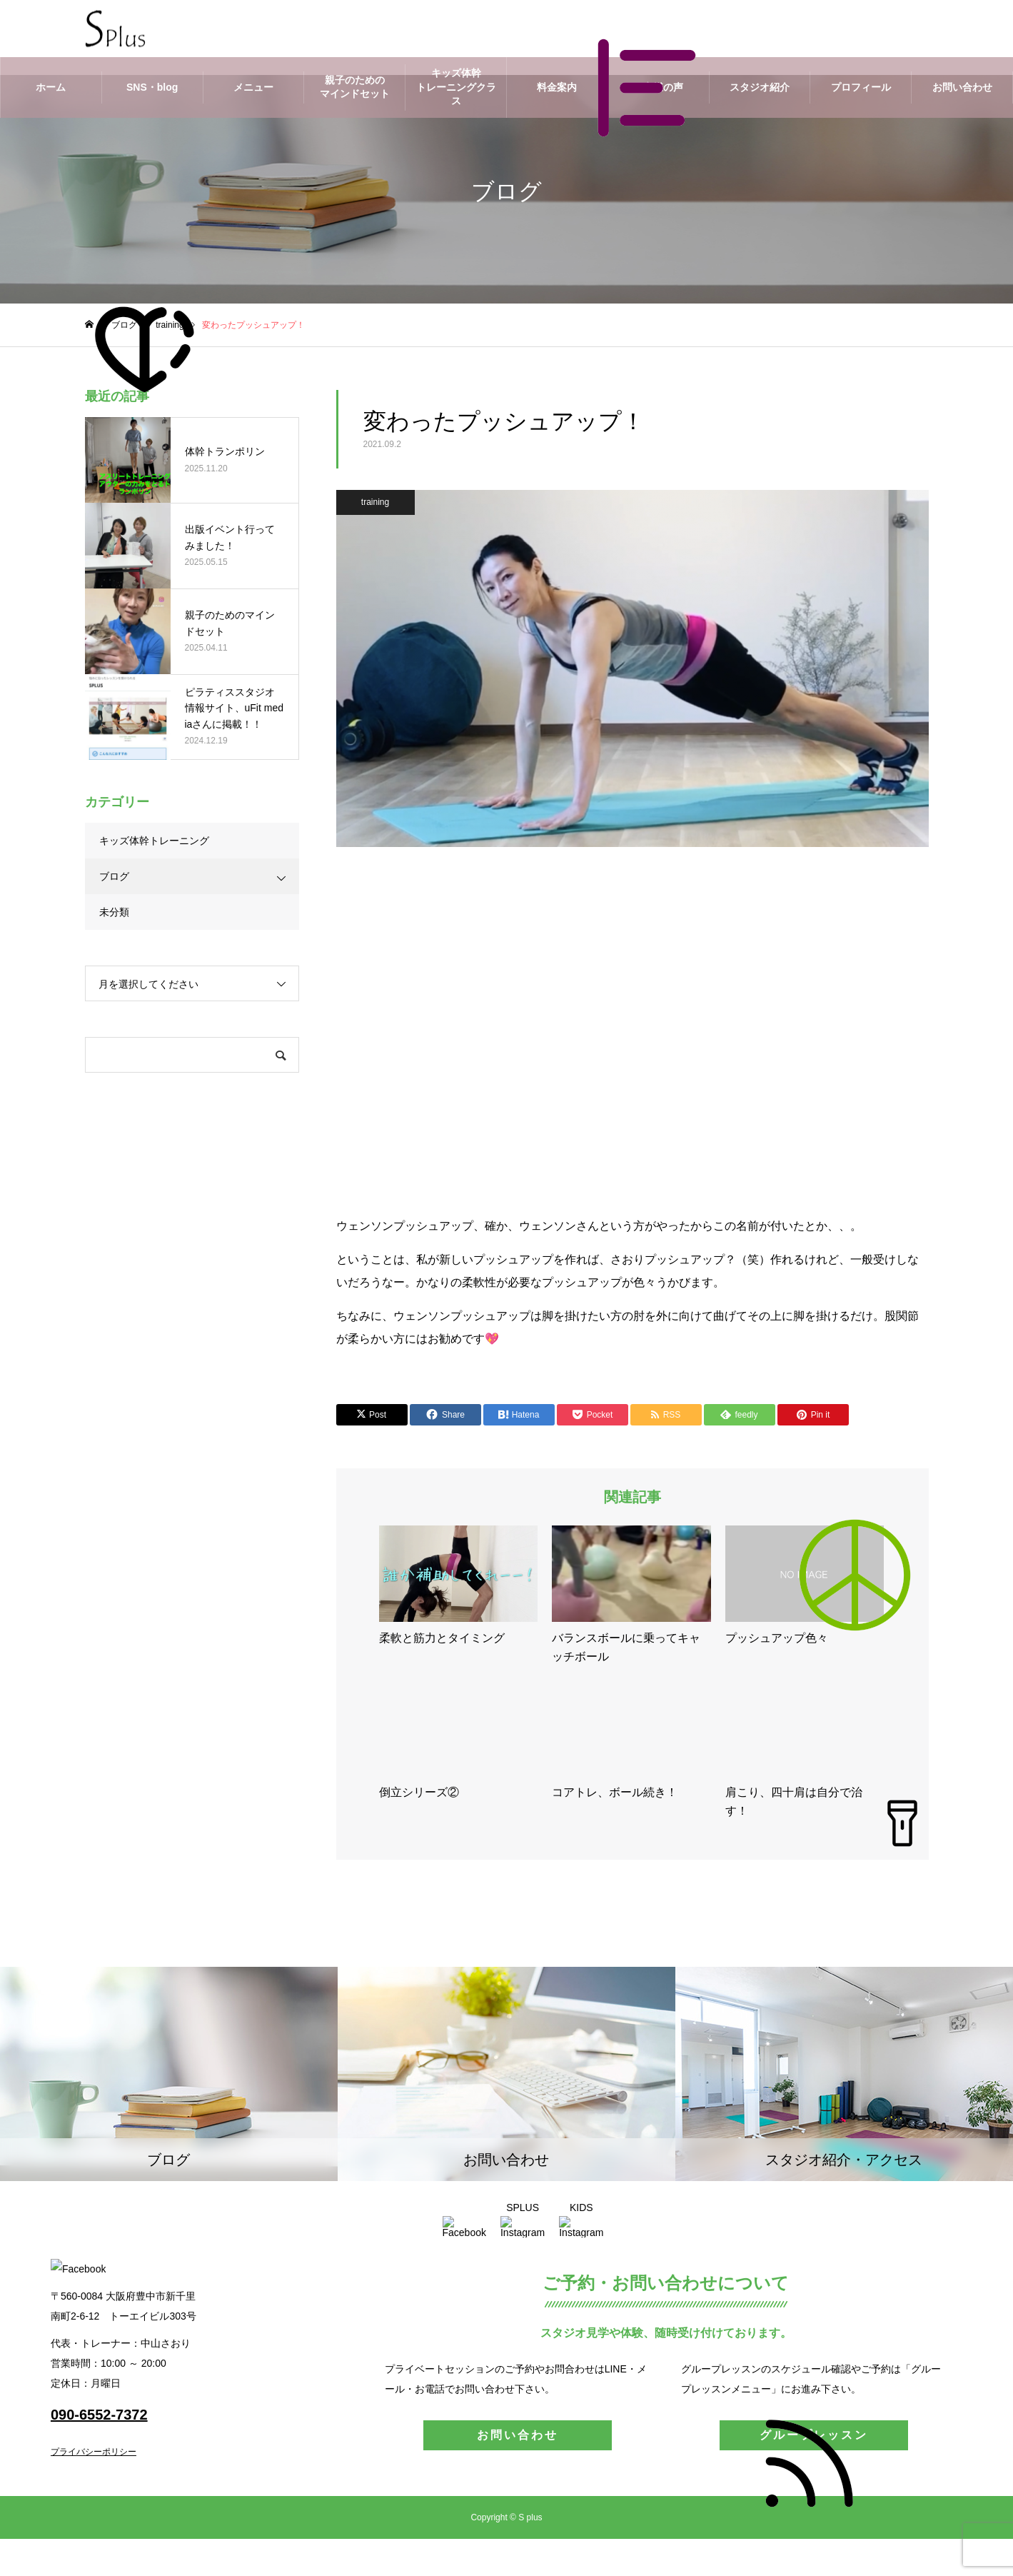  I want to click on align text to the left, so click(647, 88).